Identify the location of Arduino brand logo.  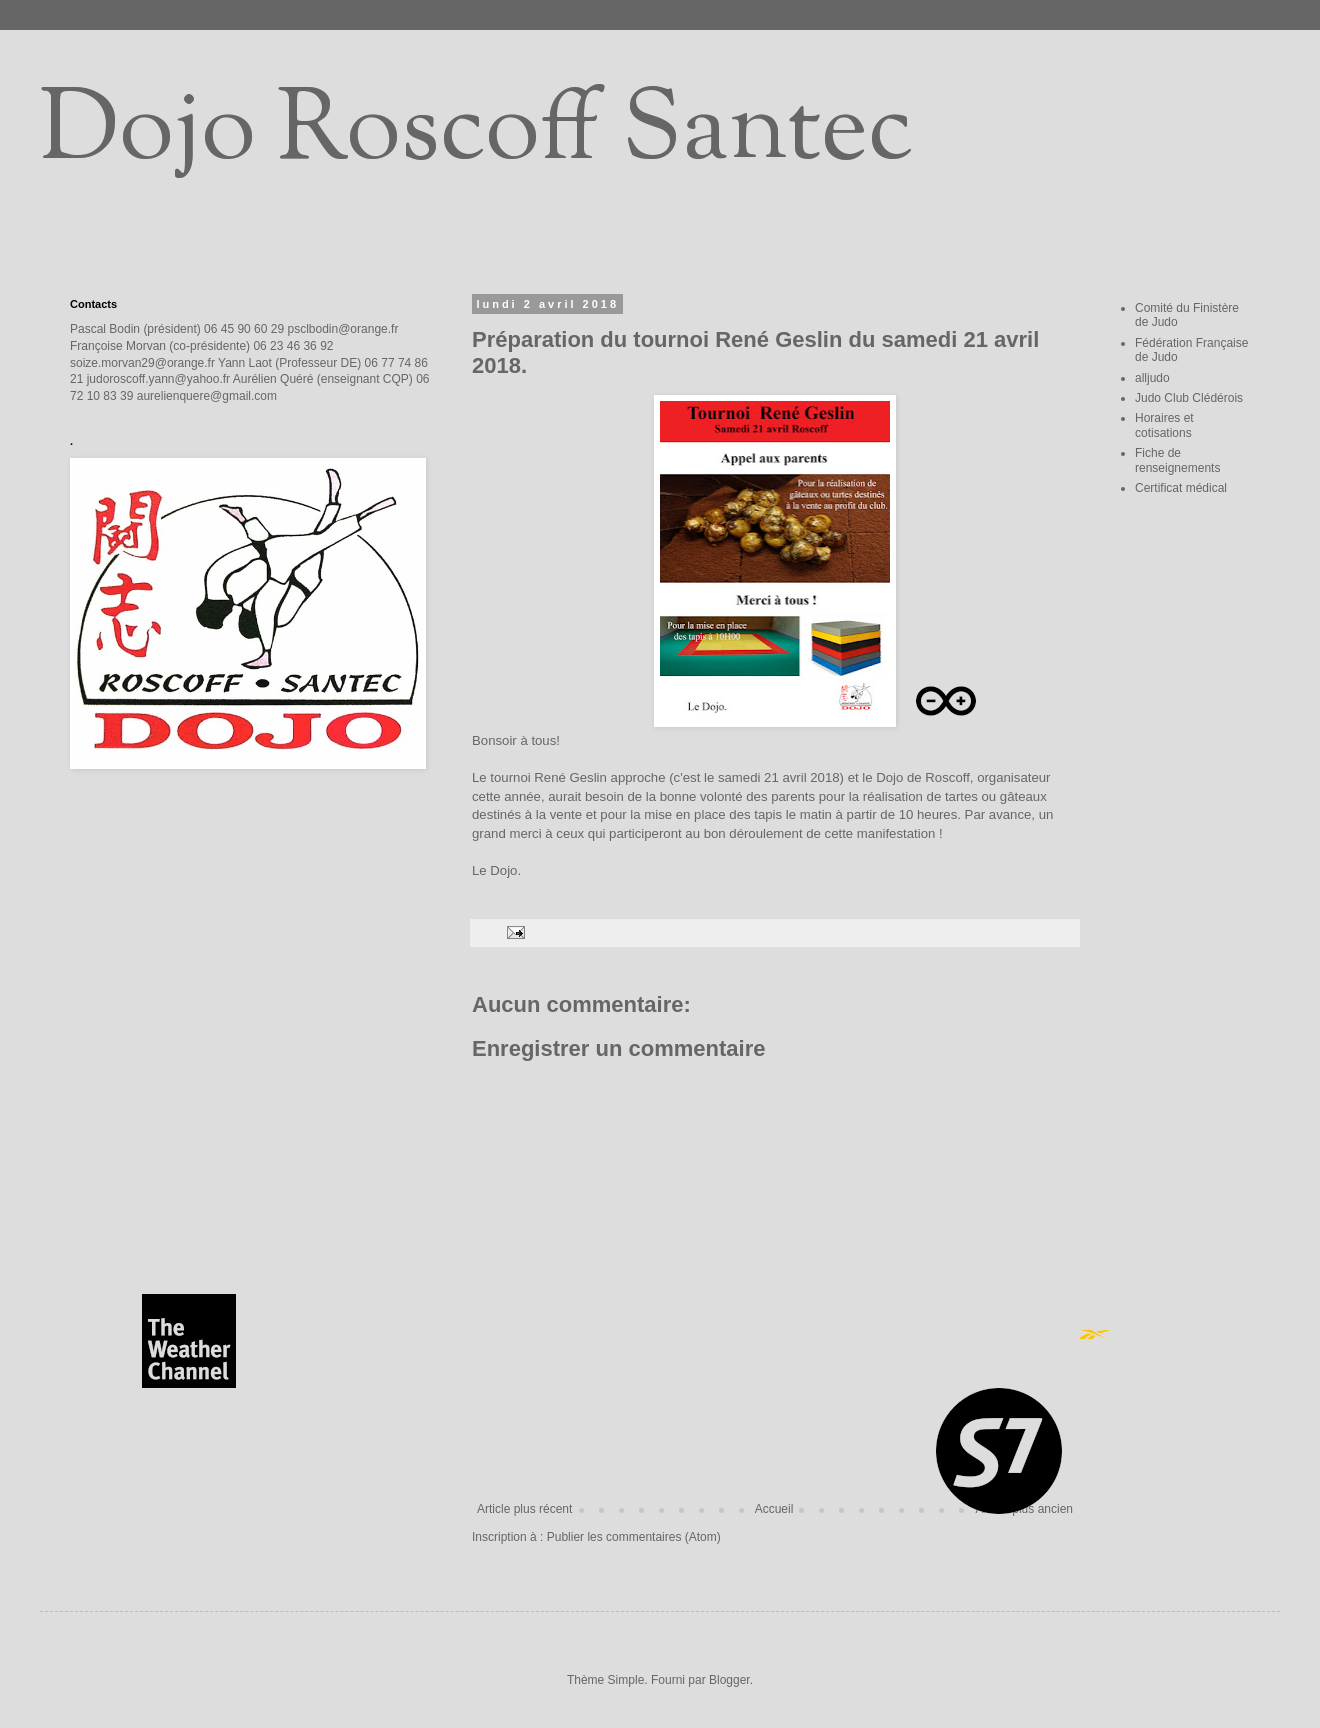
(946, 701).